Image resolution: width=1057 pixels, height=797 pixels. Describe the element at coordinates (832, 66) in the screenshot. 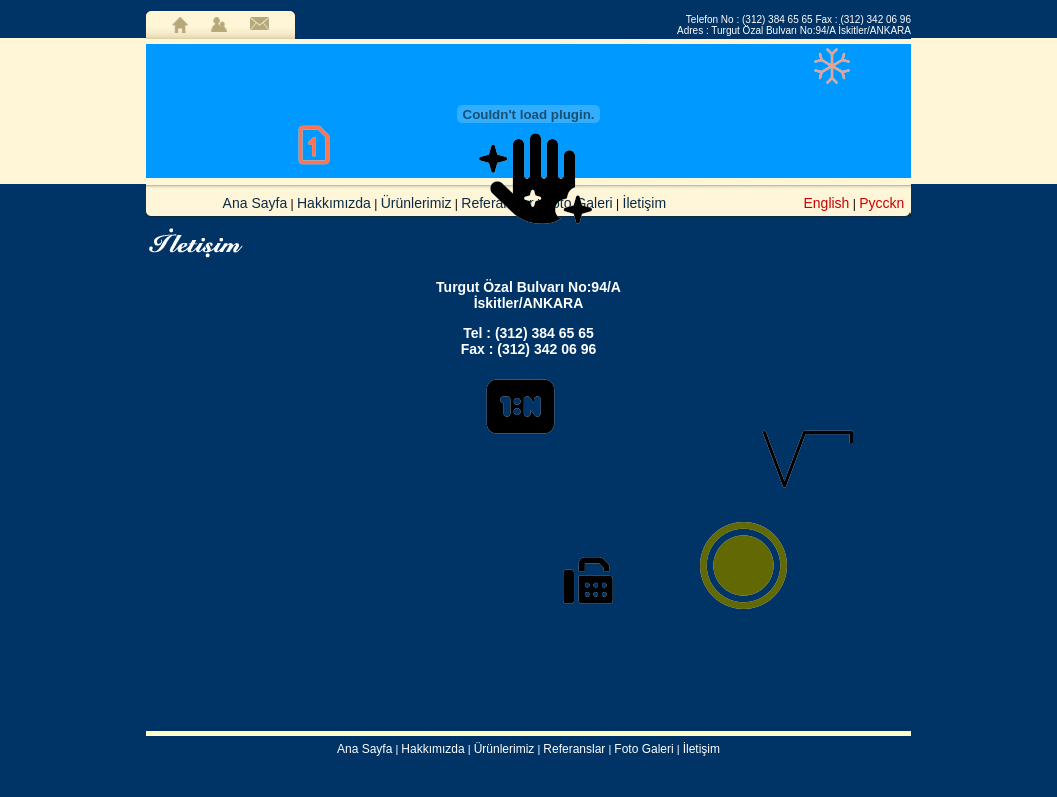

I see `toggle cooling or air conditioning mode` at that location.